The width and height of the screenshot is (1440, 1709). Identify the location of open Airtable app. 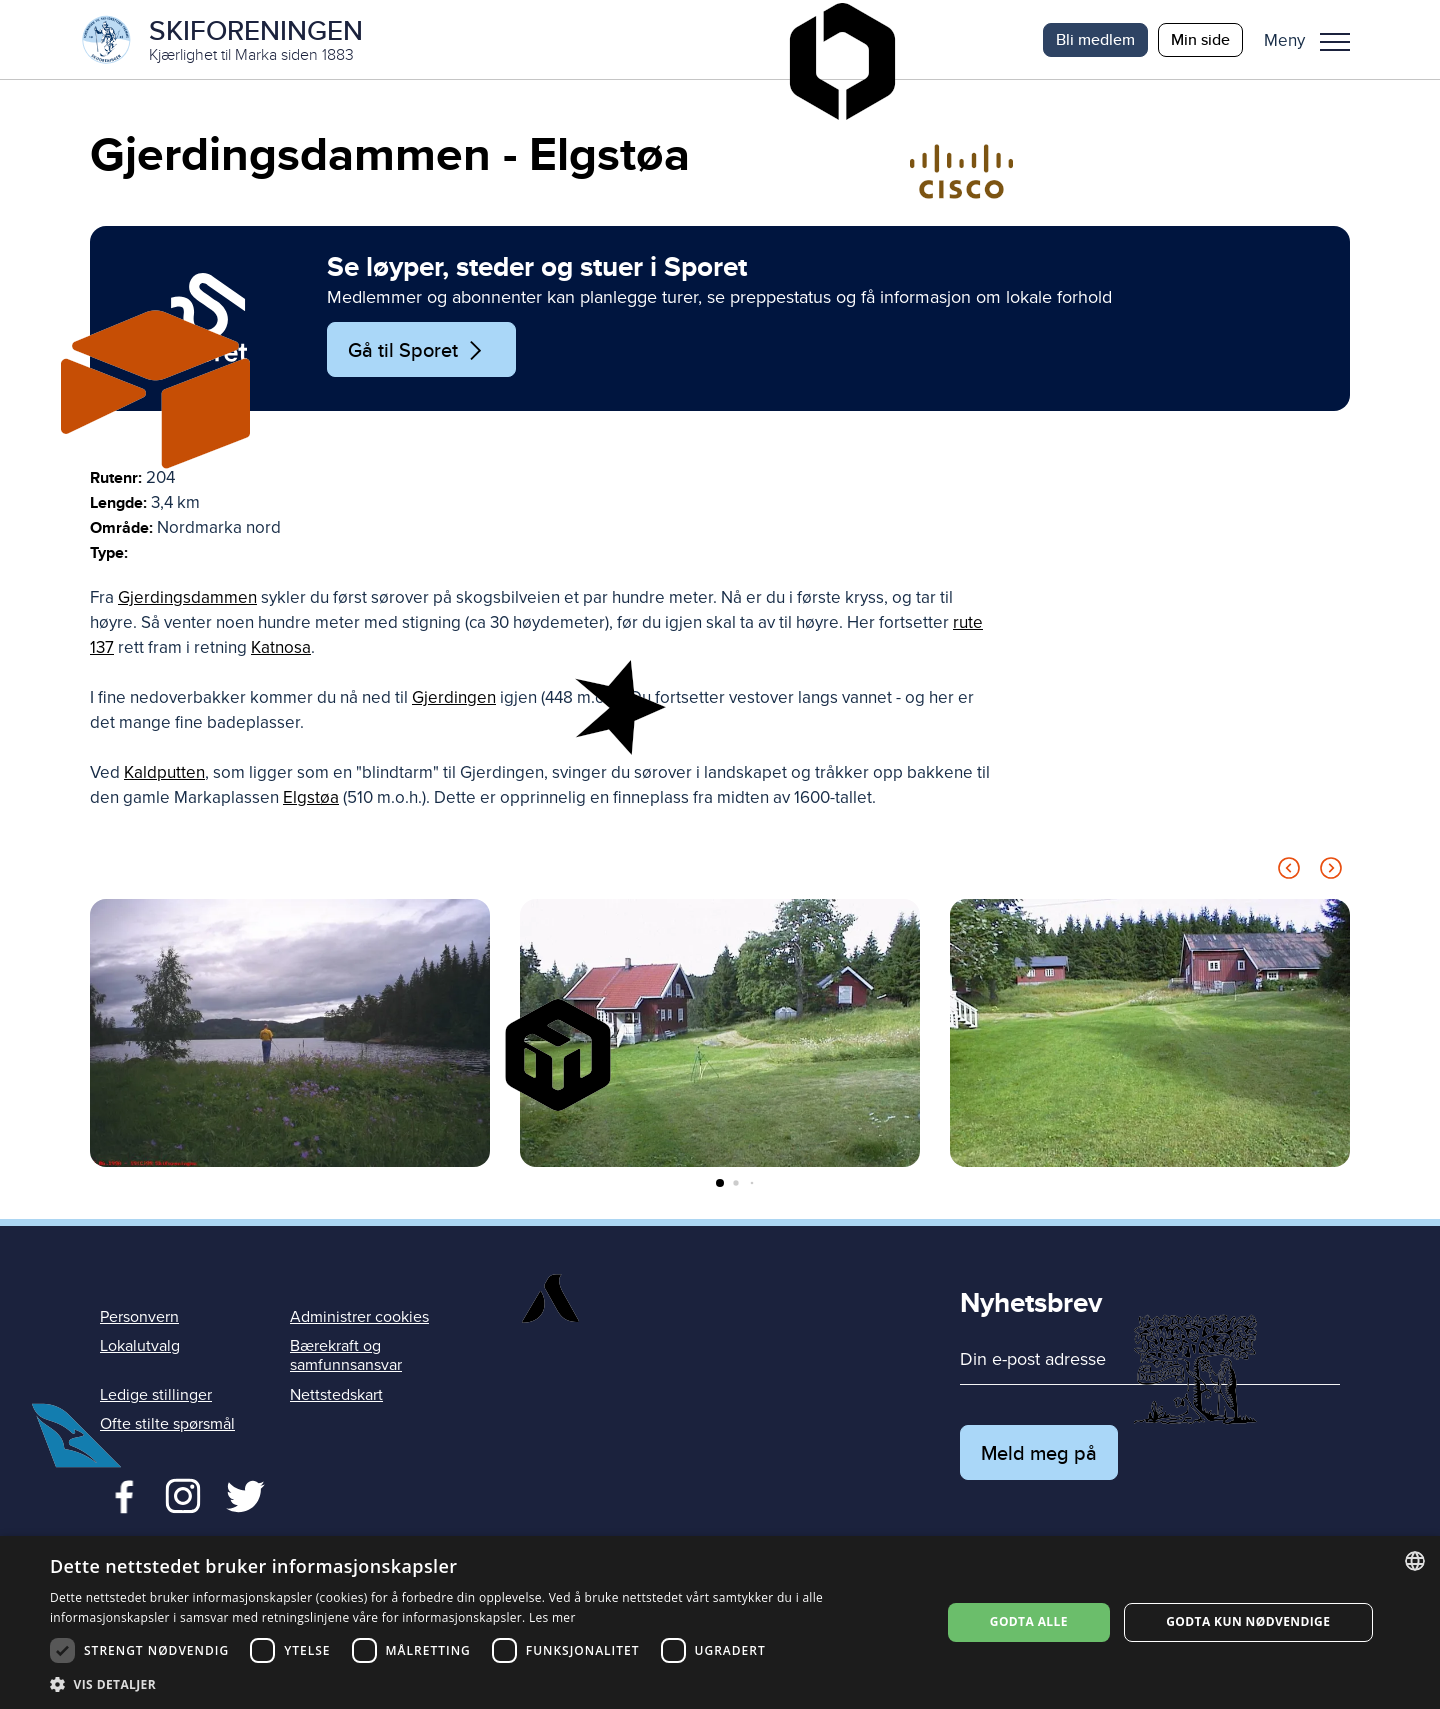
(155, 389).